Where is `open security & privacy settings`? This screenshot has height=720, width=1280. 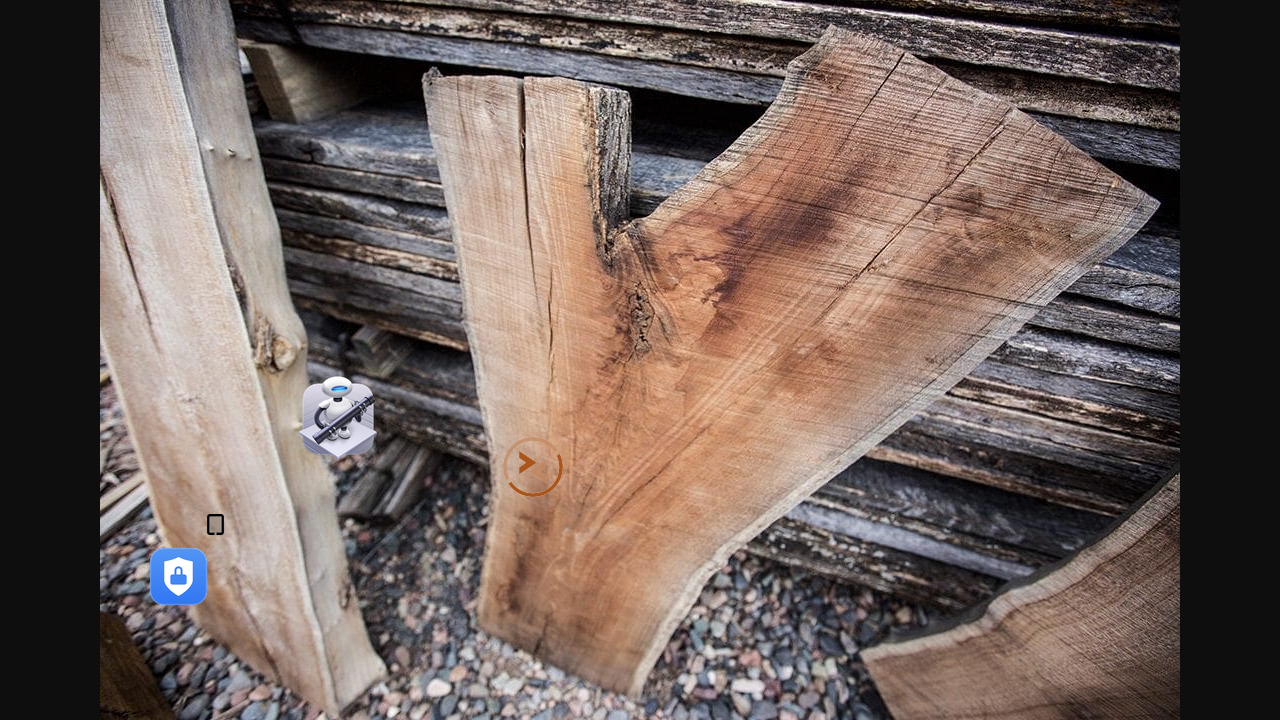
open security & privacy settings is located at coordinates (178, 577).